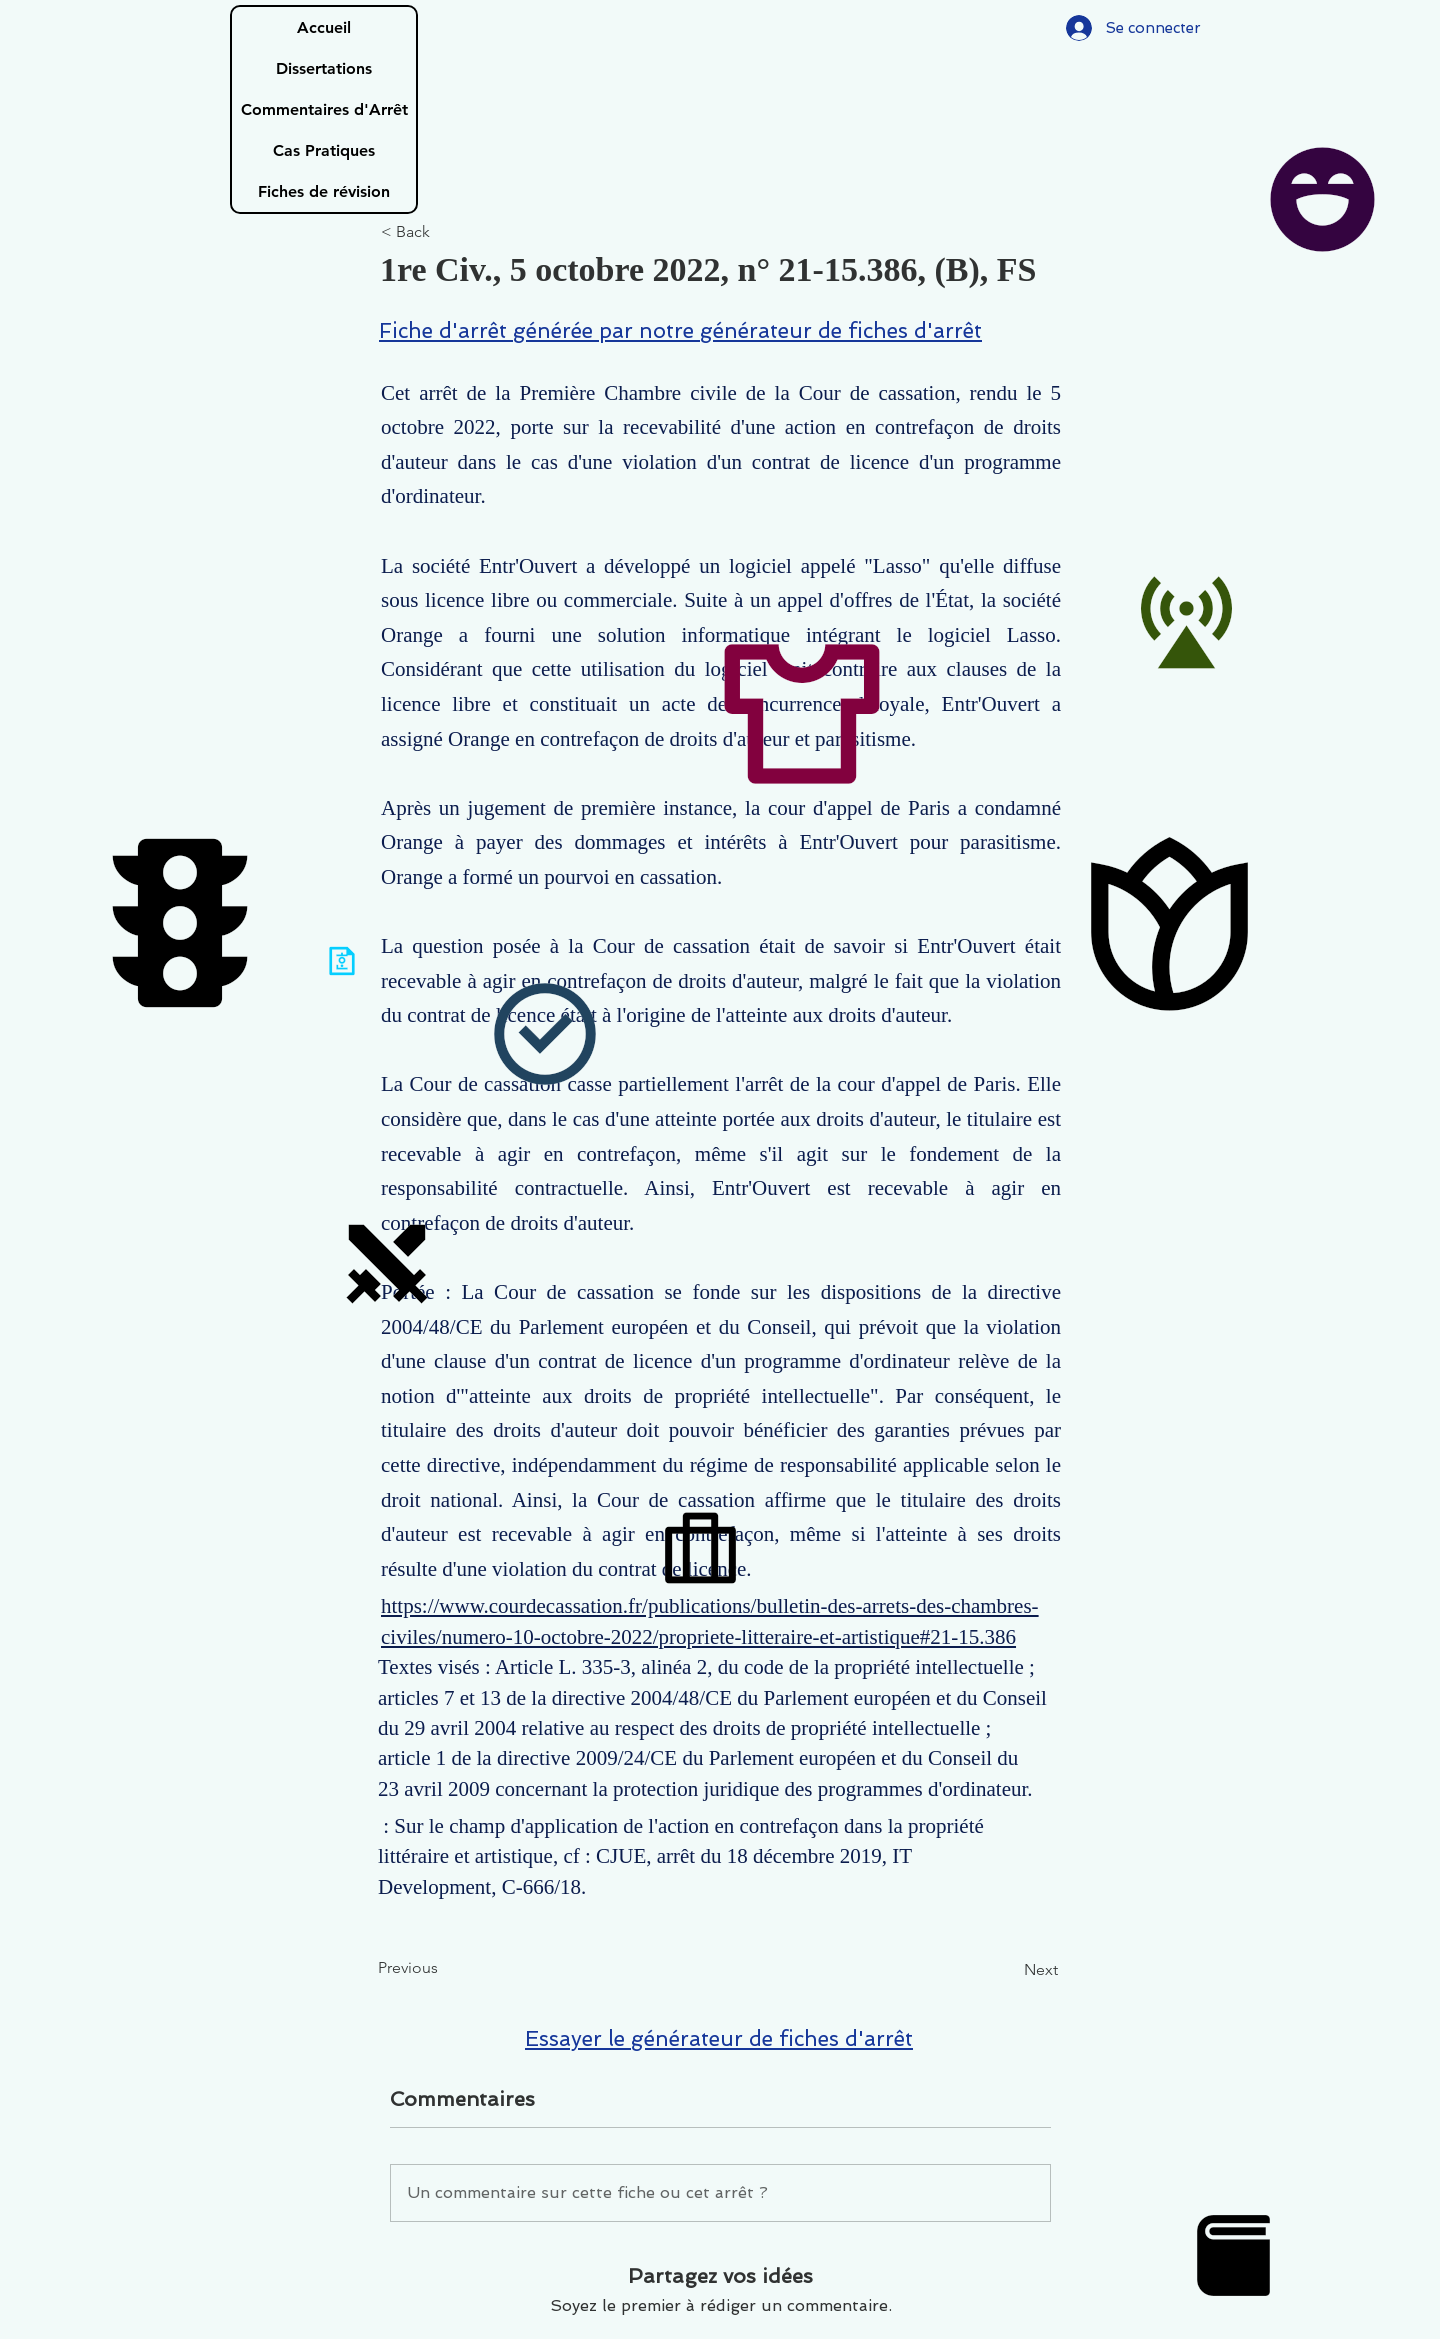 The width and height of the screenshot is (1440, 2339). I want to click on access game or battle features, so click(387, 1263).